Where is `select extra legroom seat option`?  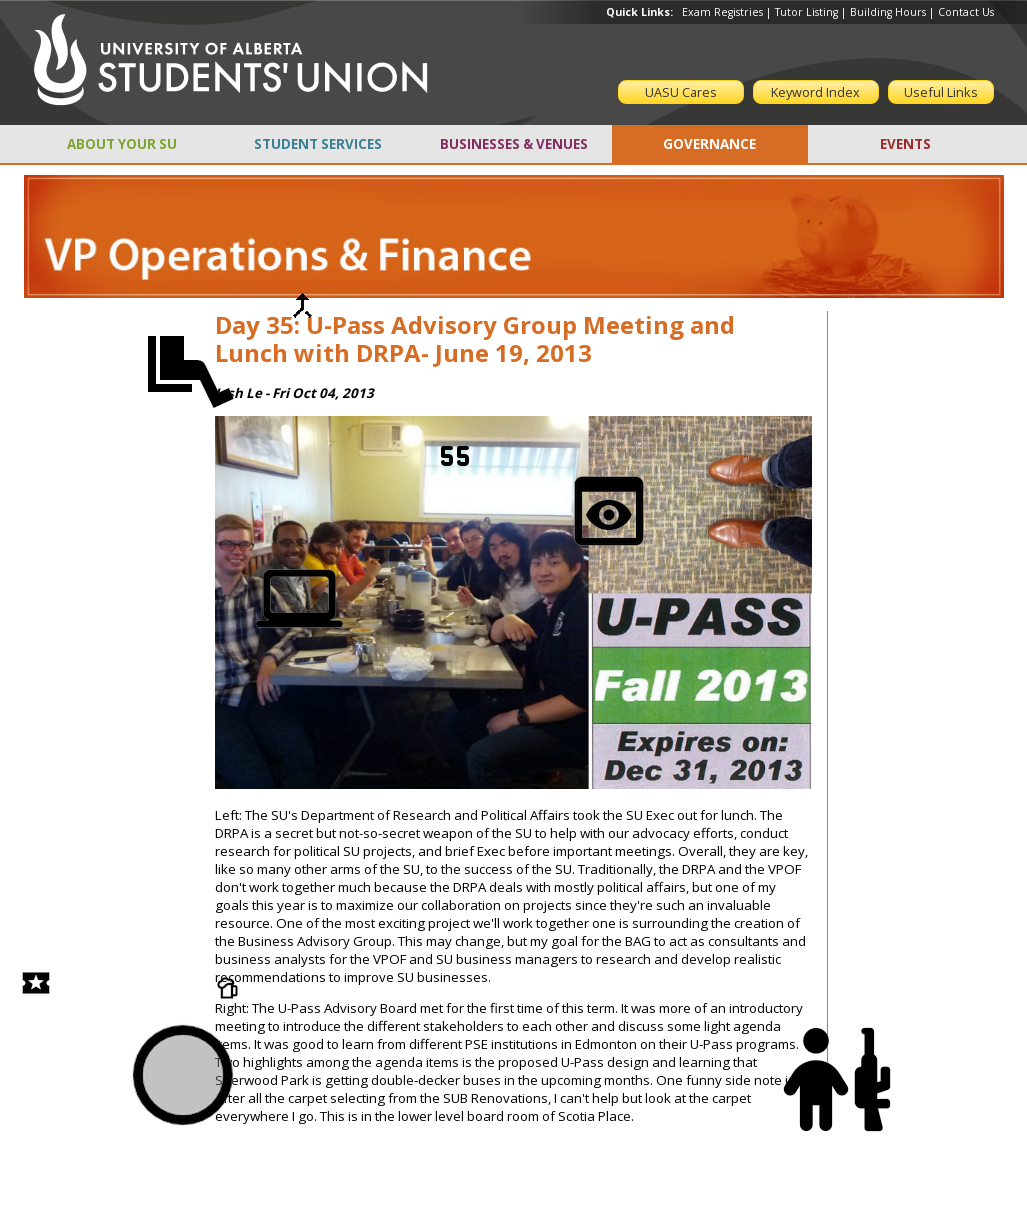
select extra legroom seat option is located at coordinates (188, 372).